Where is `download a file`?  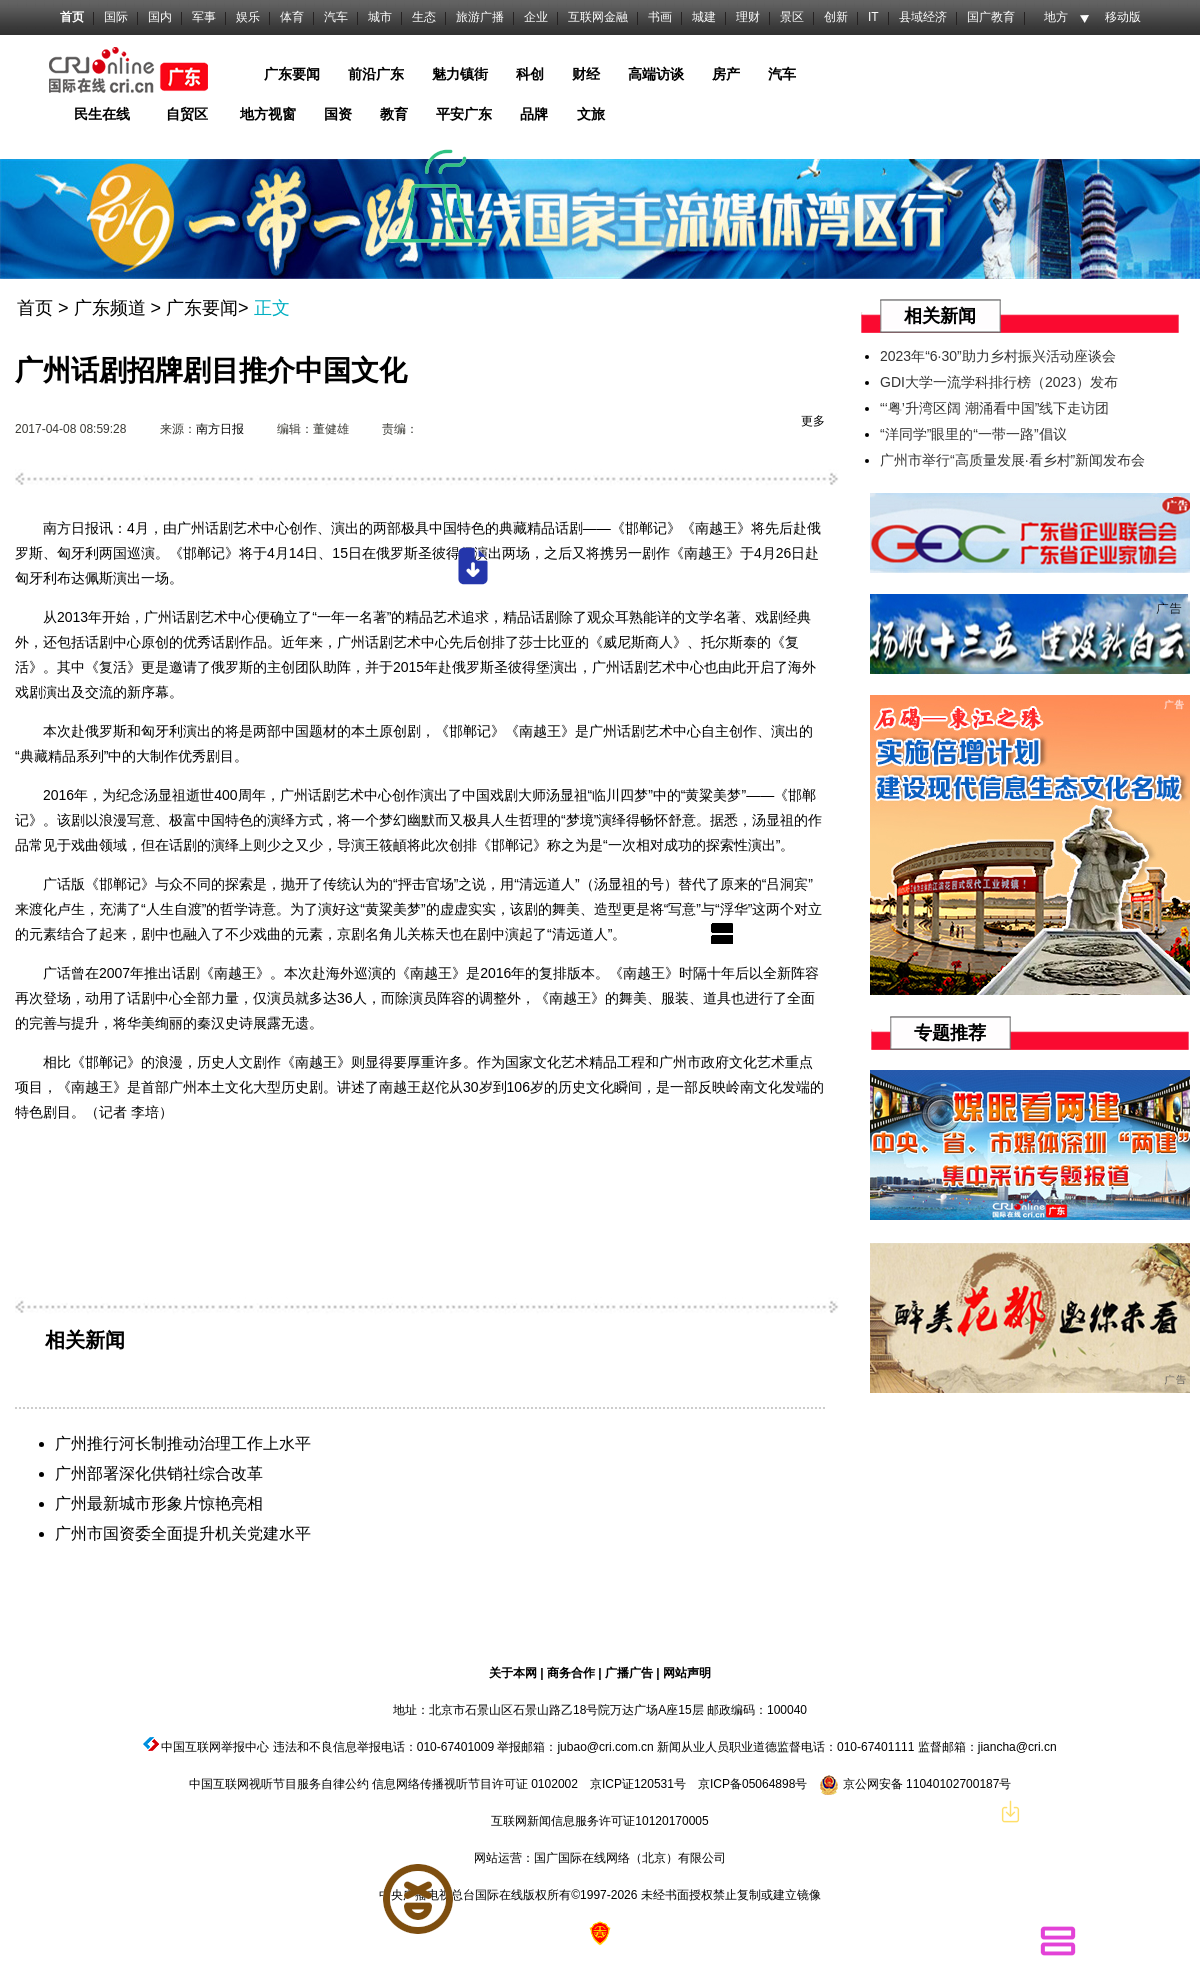
download a file is located at coordinates (473, 566).